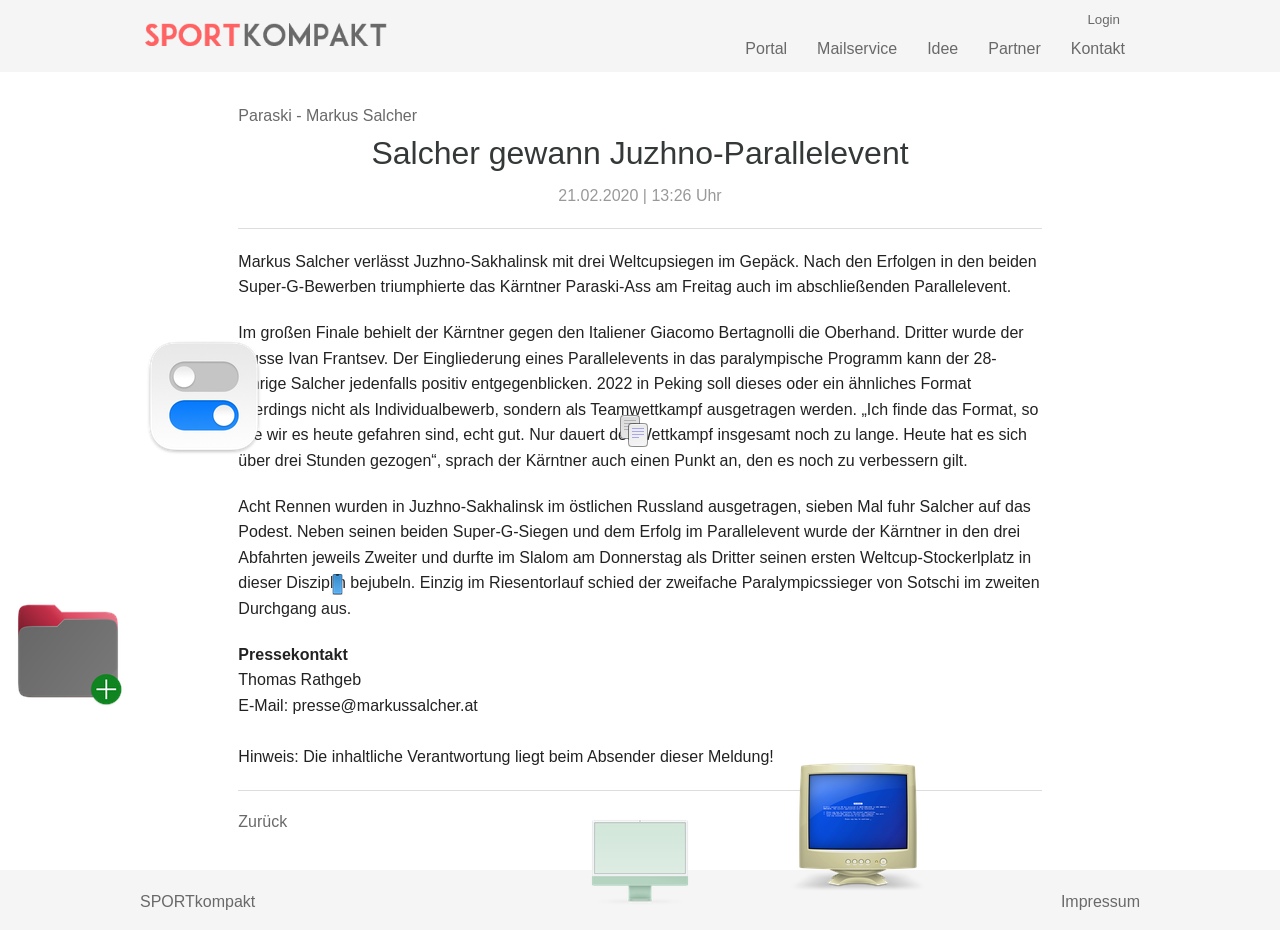  What do you see at coordinates (634, 431) in the screenshot?
I see `copy selected content to clipboard` at bounding box center [634, 431].